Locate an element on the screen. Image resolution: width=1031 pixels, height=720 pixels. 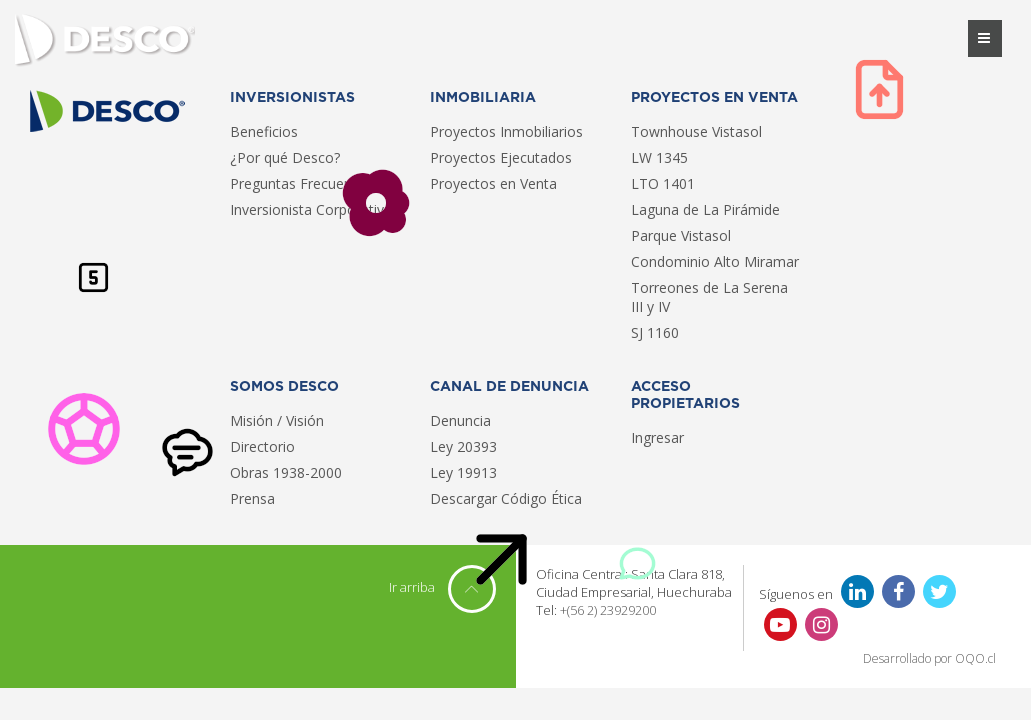
select or navigate to item number 5 is located at coordinates (93, 277).